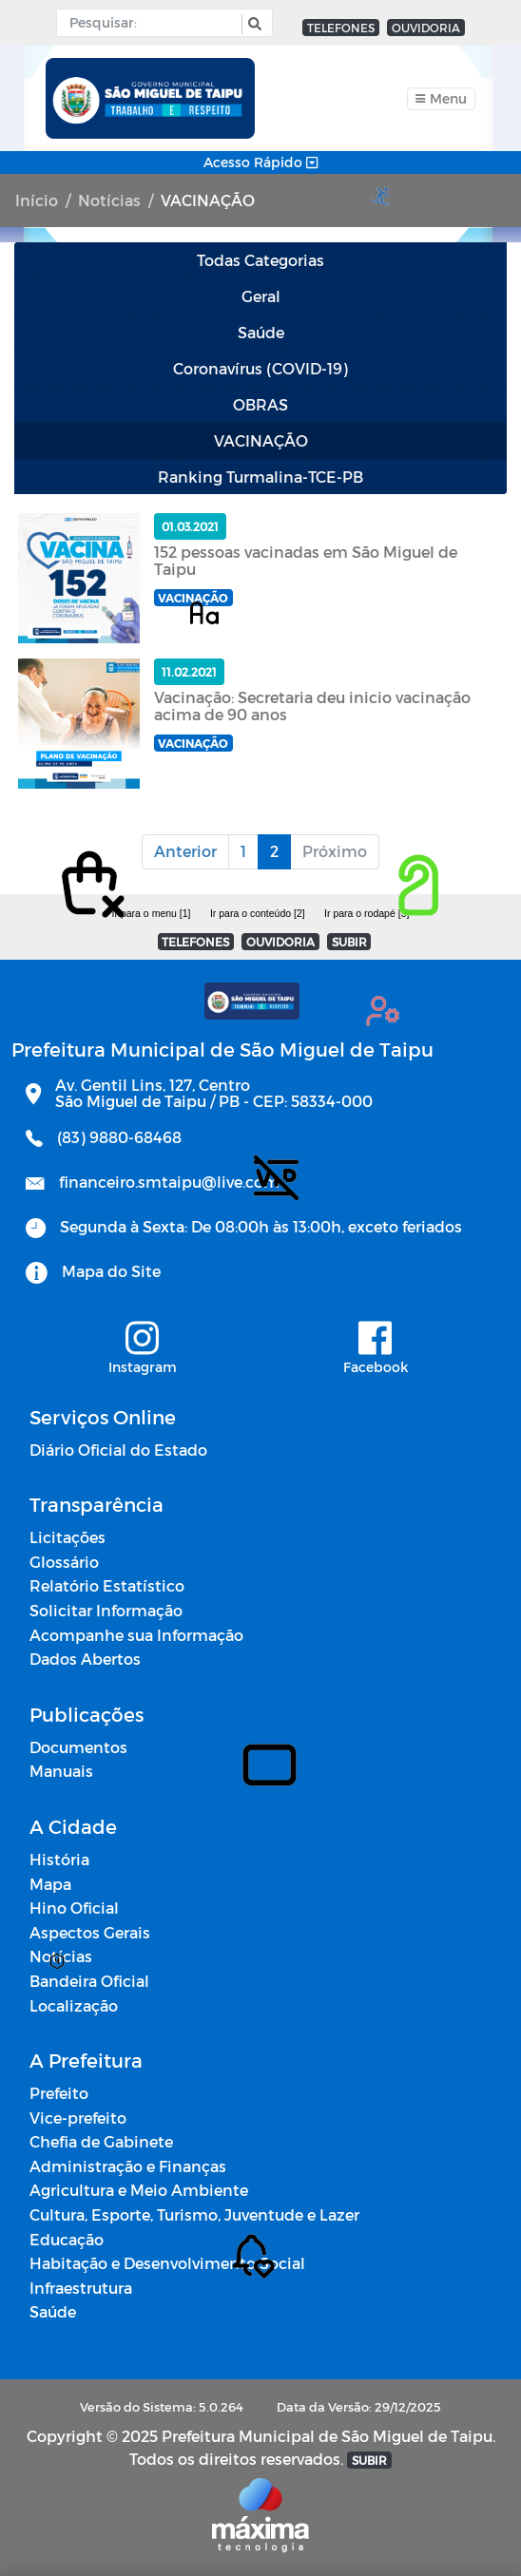 The image size is (521, 2576). Describe the element at coordinates (251, 2255) in the screenshot. I see `notifications from favorites or loved ones` at that location.